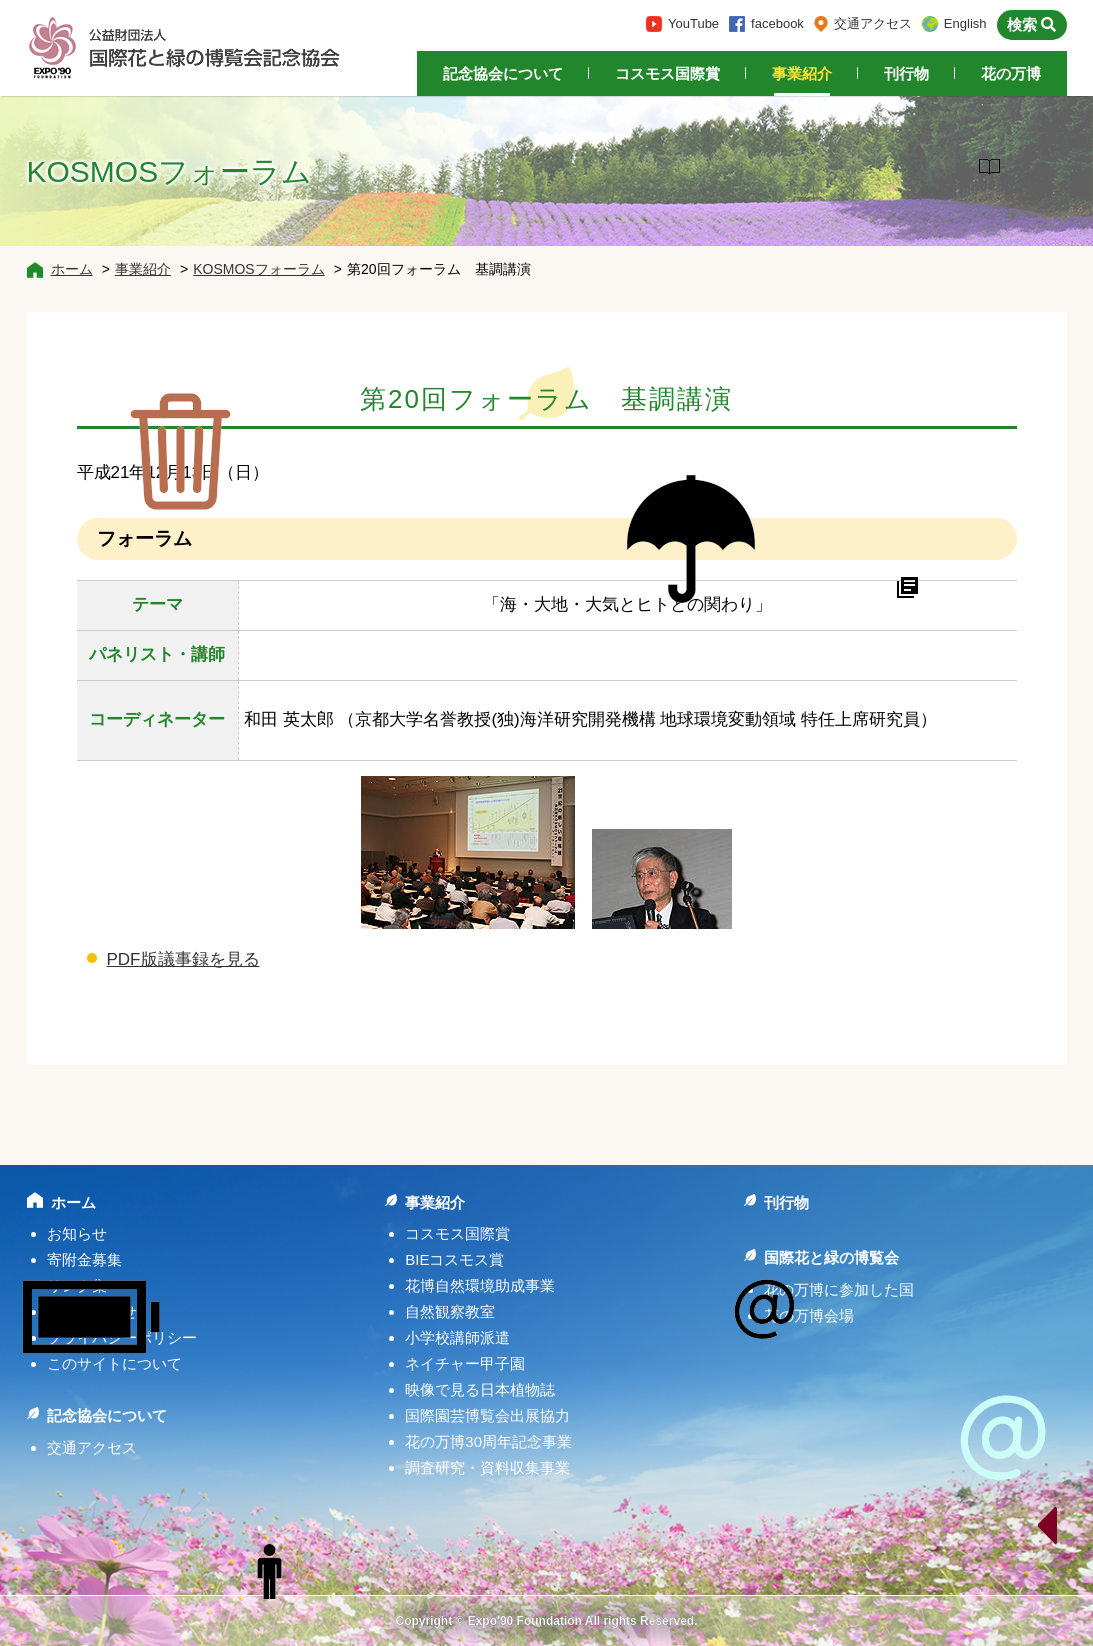 Image resolution: width=1093 pixels, height=1646 pixels. I want to click on compose a new email, so click(764, 1309).